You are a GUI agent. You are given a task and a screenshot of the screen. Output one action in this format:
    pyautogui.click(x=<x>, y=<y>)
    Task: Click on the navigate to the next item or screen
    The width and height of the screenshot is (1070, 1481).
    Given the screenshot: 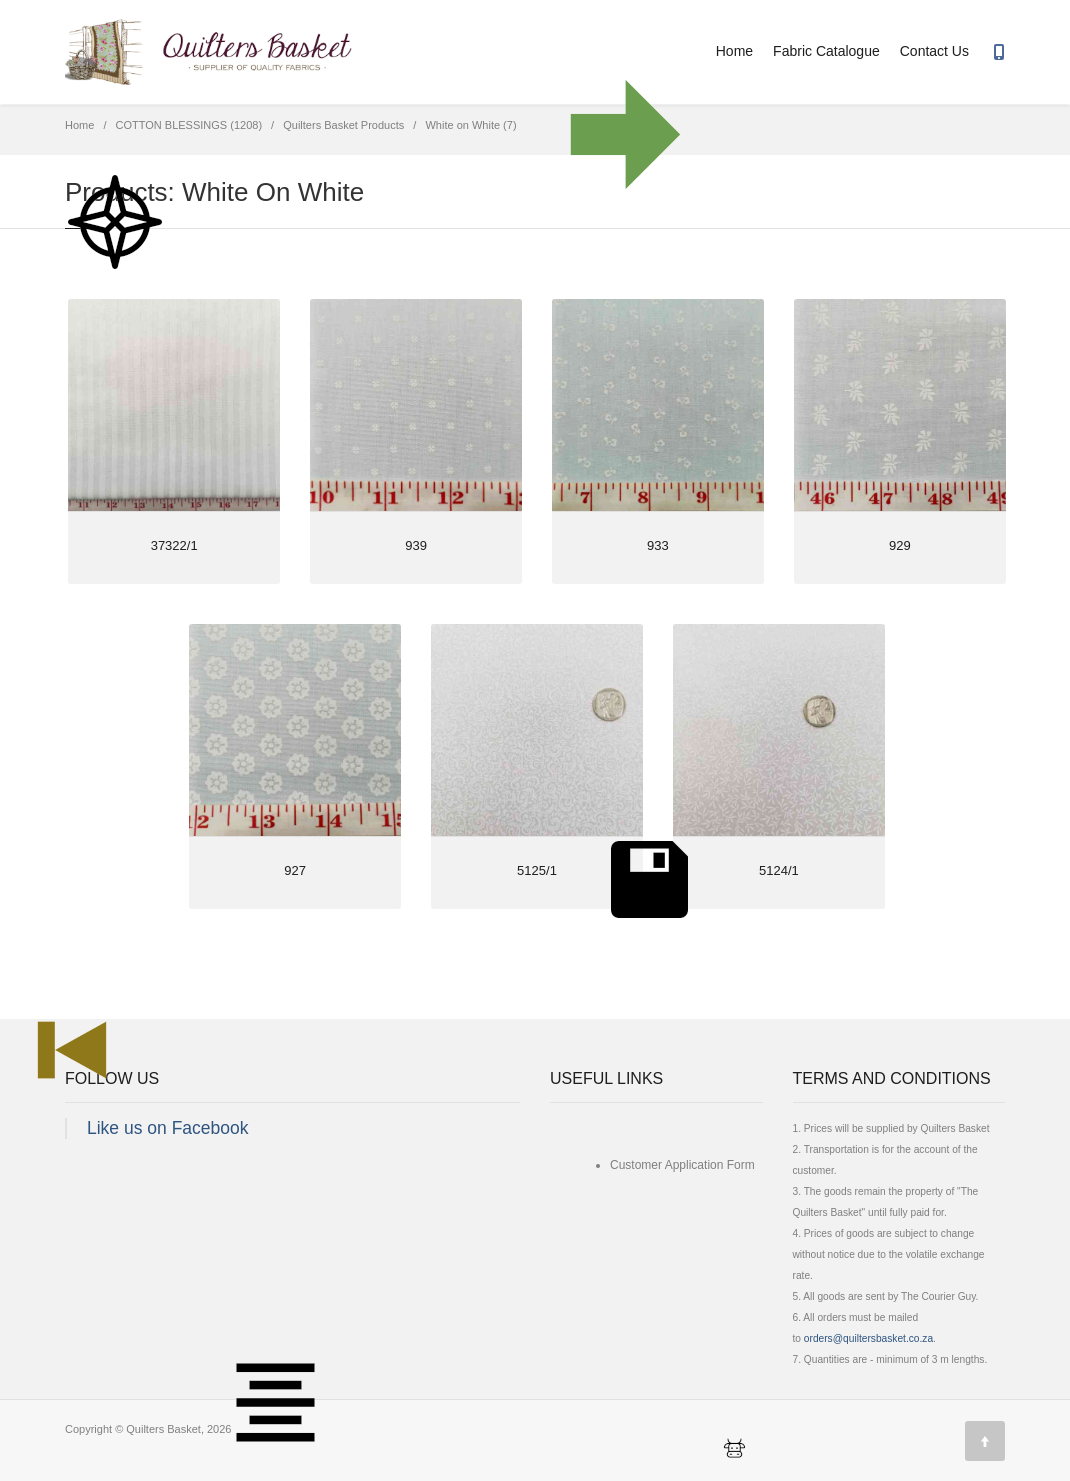 What is the action you would take?
    pyautogui.click(x=625, y=134)
    